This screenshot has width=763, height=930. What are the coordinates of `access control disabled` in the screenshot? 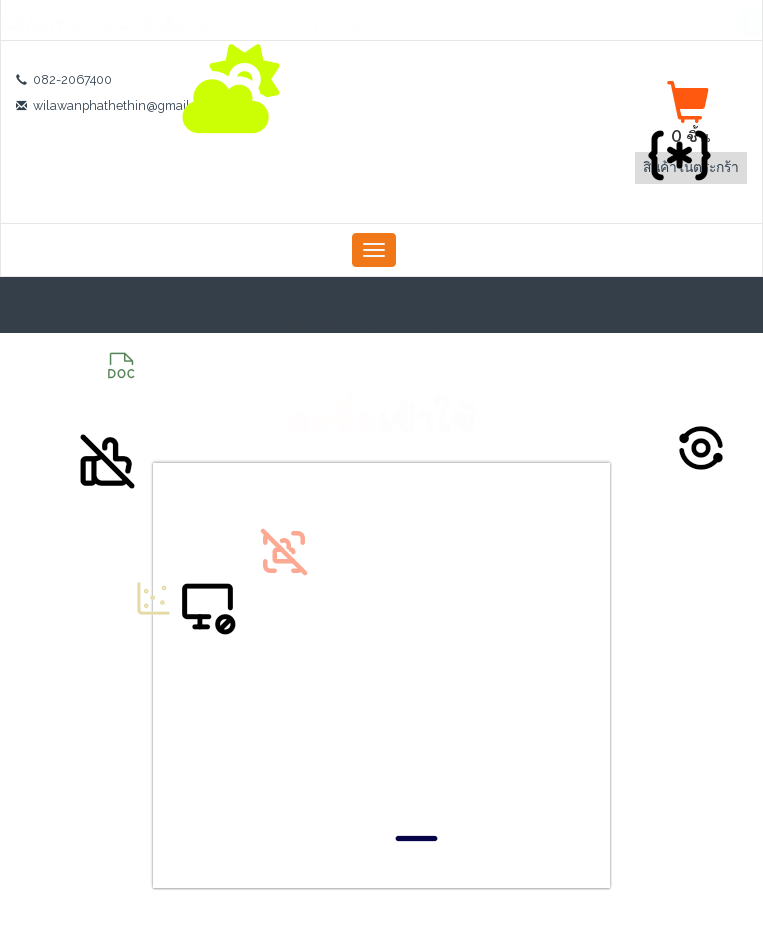 It's located at (284, 552).